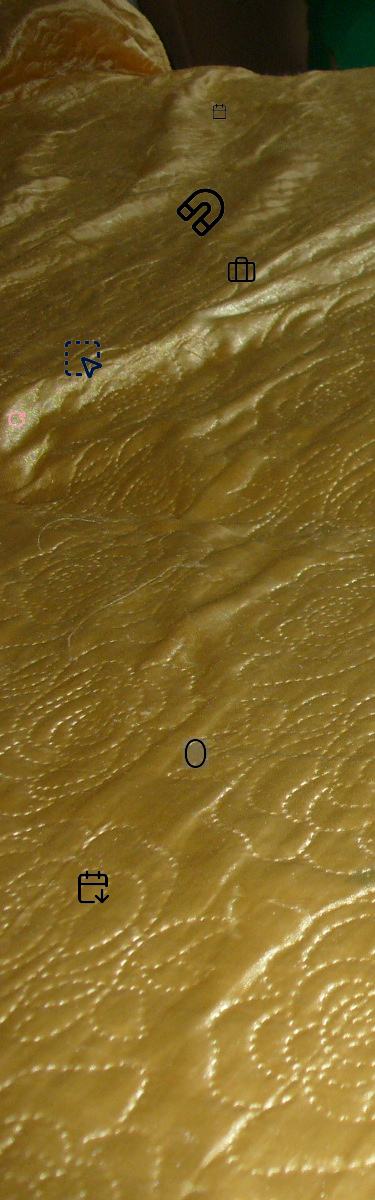 The width and height of the screenshot is (375, 1200). What do you see at coordinates (219, 111) in the screenshot?
I see `view or open calendar` at bounding box center [219, 111].